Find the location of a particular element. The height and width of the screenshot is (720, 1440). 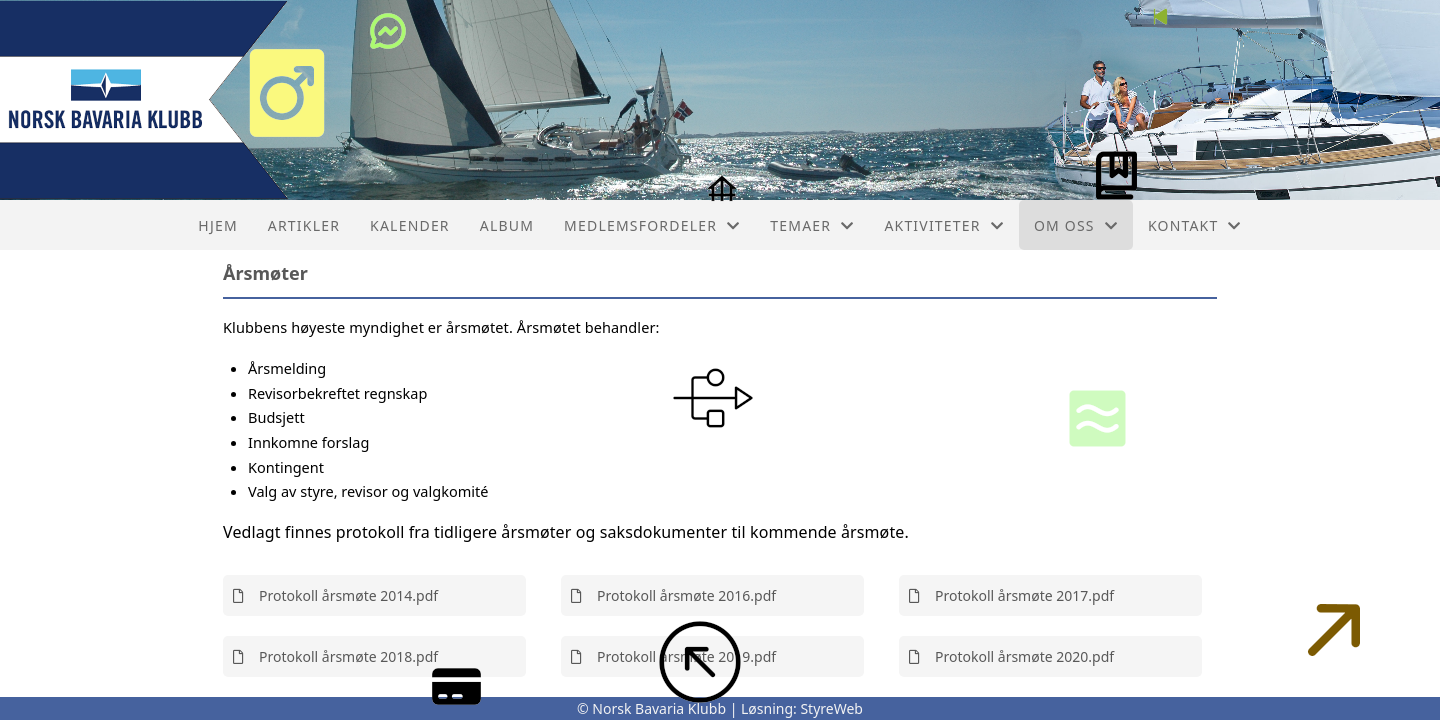

open Facebook Messenger app is located at coordinates (388, 31).